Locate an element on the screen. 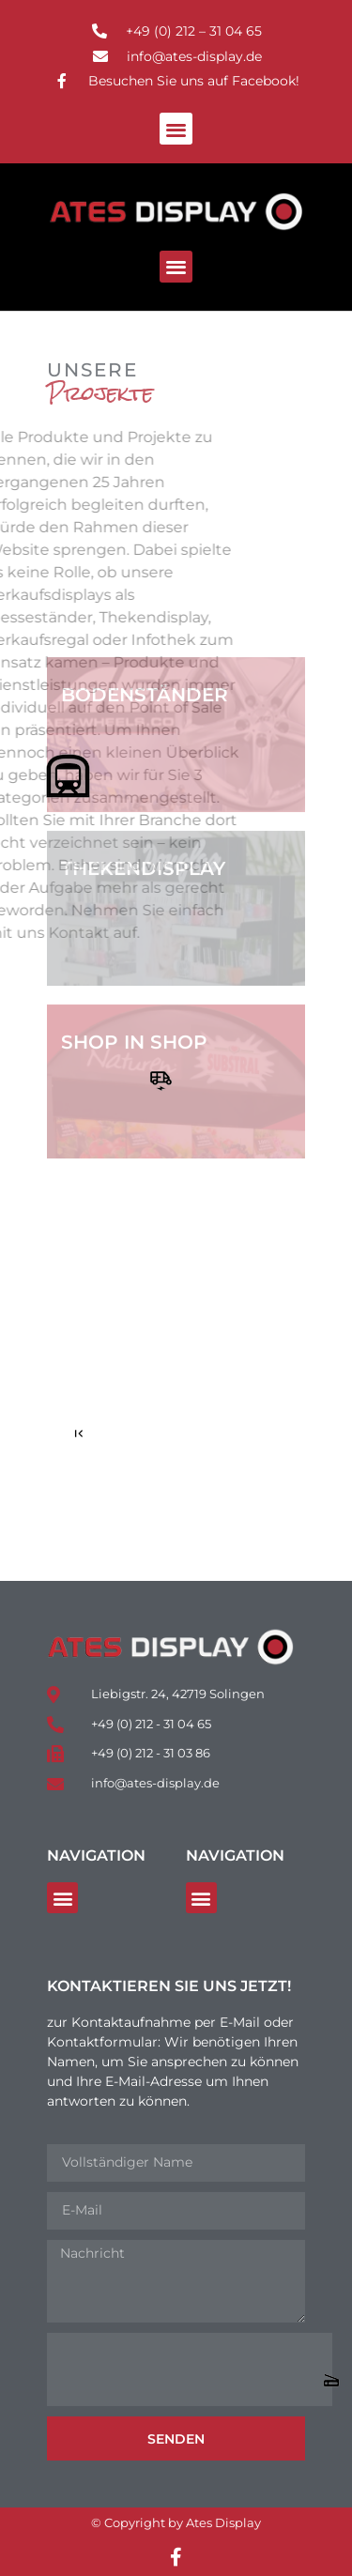  view subway or metro transit options is located at coordinates (68, 775).